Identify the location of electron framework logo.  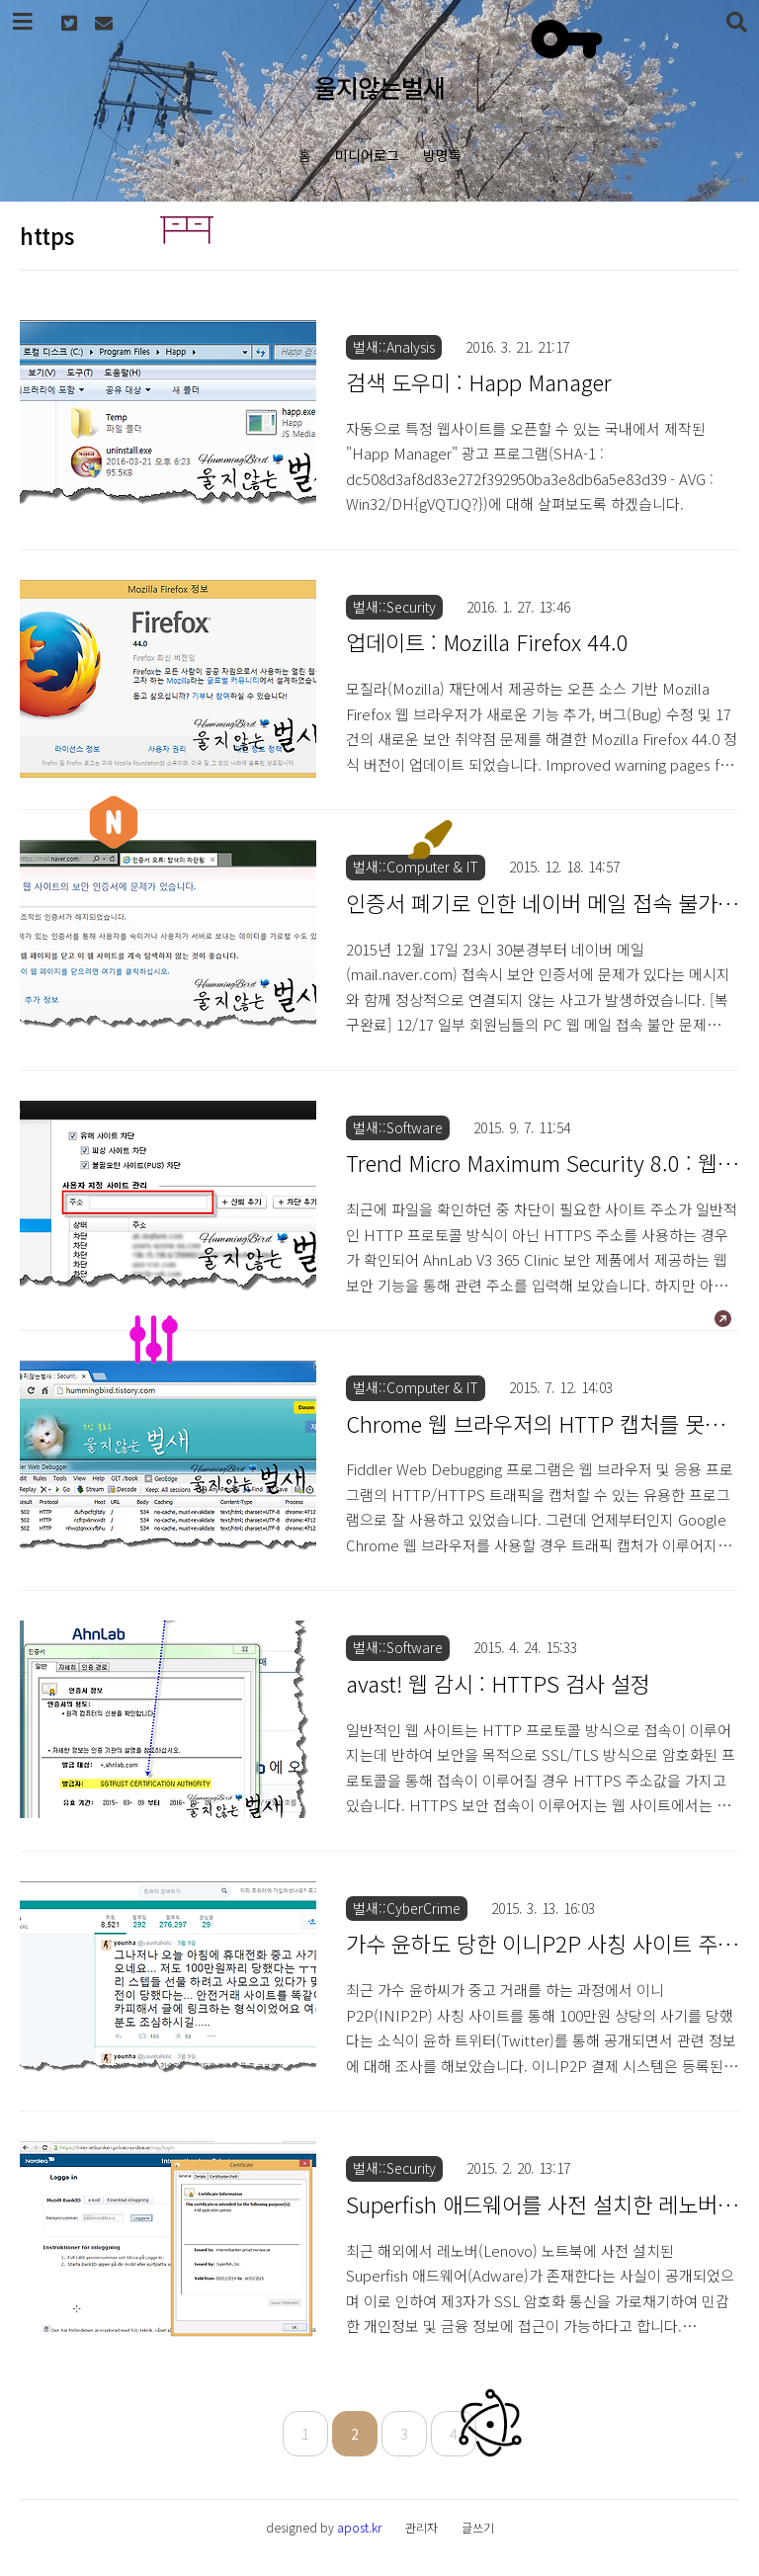
(490, 2423).